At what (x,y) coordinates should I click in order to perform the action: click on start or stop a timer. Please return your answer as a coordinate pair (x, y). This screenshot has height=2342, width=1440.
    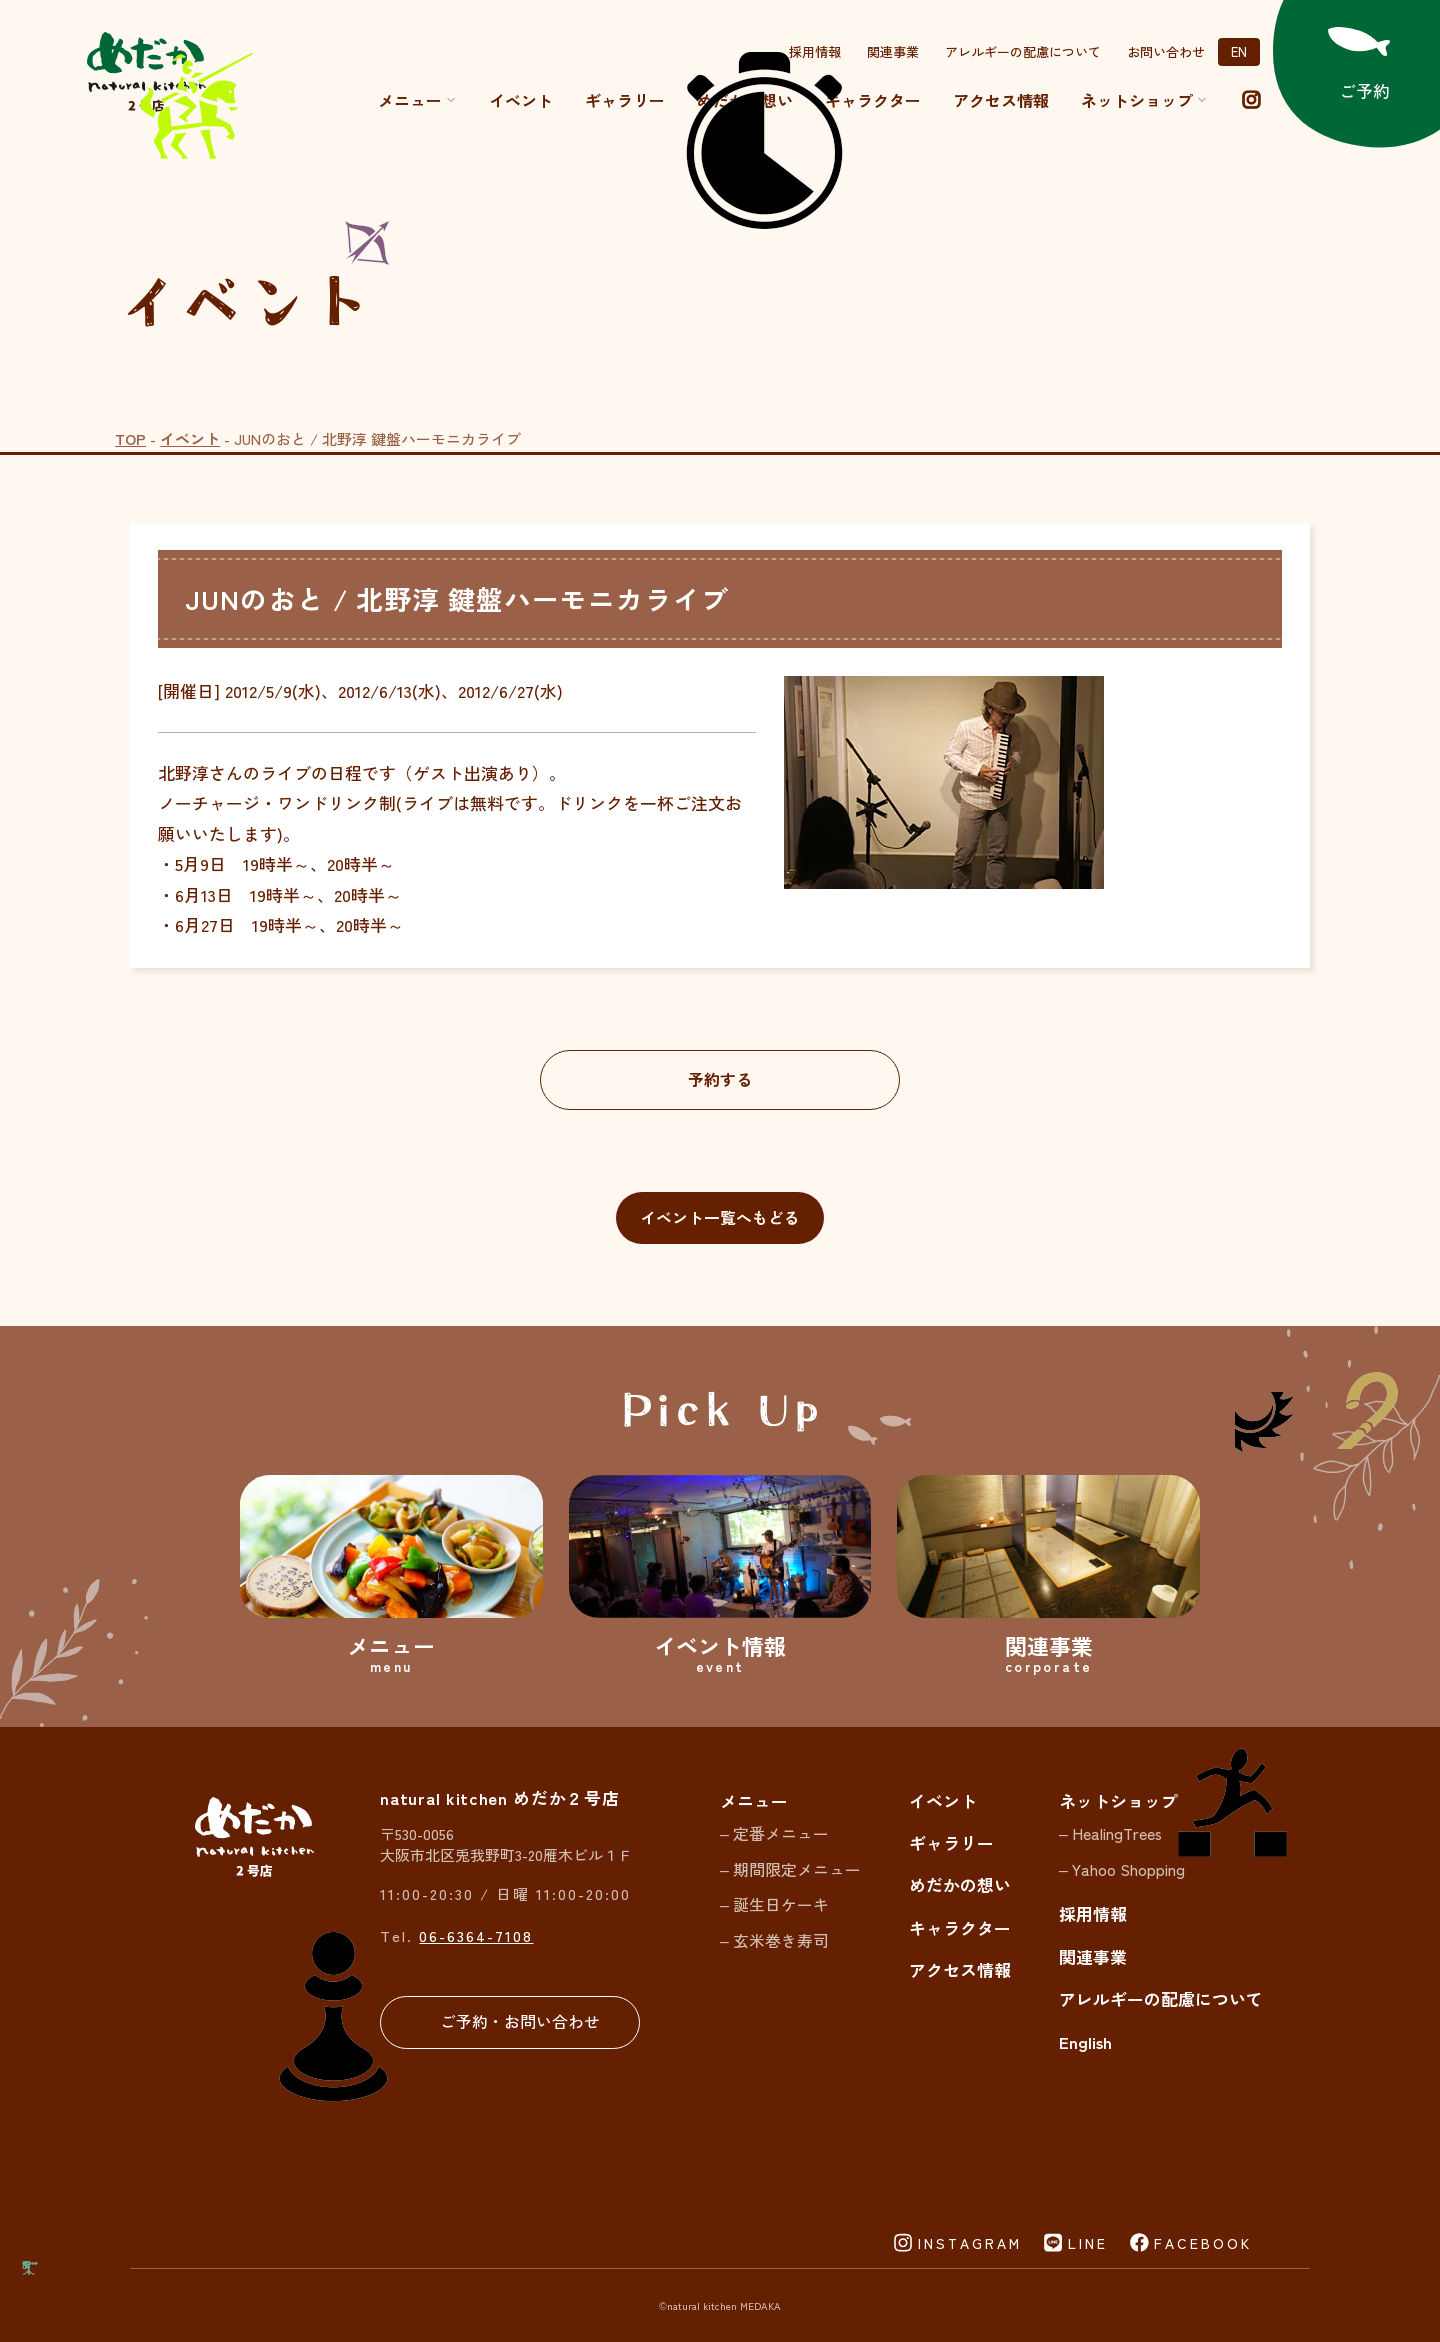
    Looking at the image, I should click on (764, 140).